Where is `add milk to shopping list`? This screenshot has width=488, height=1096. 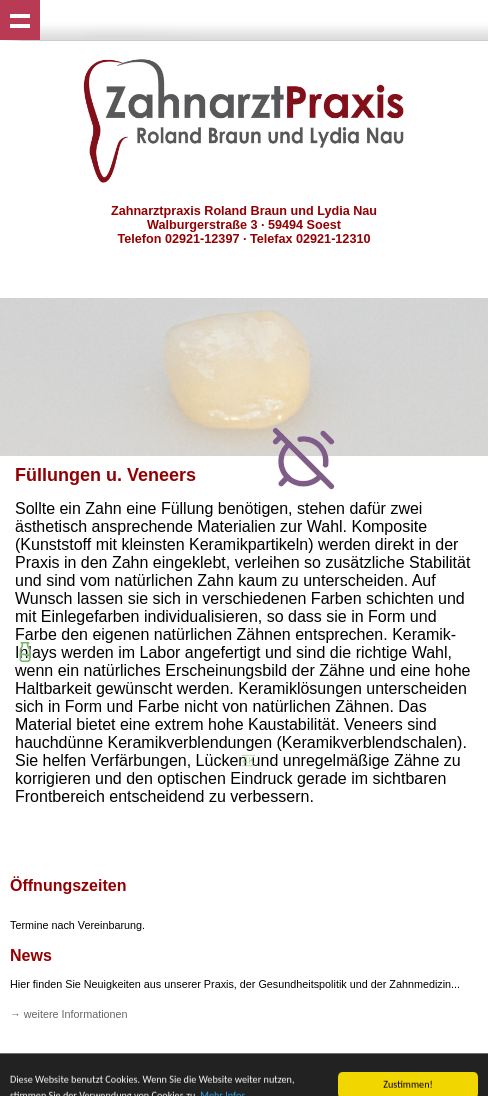 add milk to shopping list is located at coordinates (25, 652).